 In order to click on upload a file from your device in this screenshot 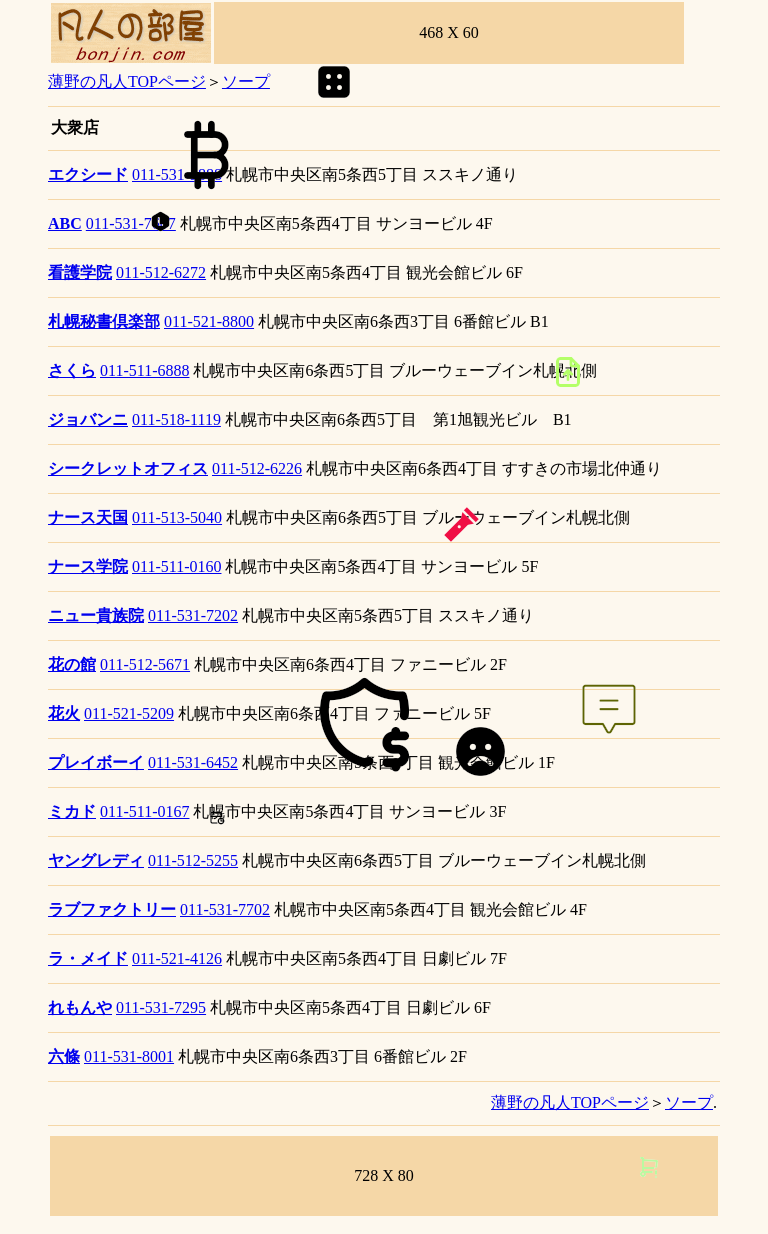, I will do `click(568, 372)`.